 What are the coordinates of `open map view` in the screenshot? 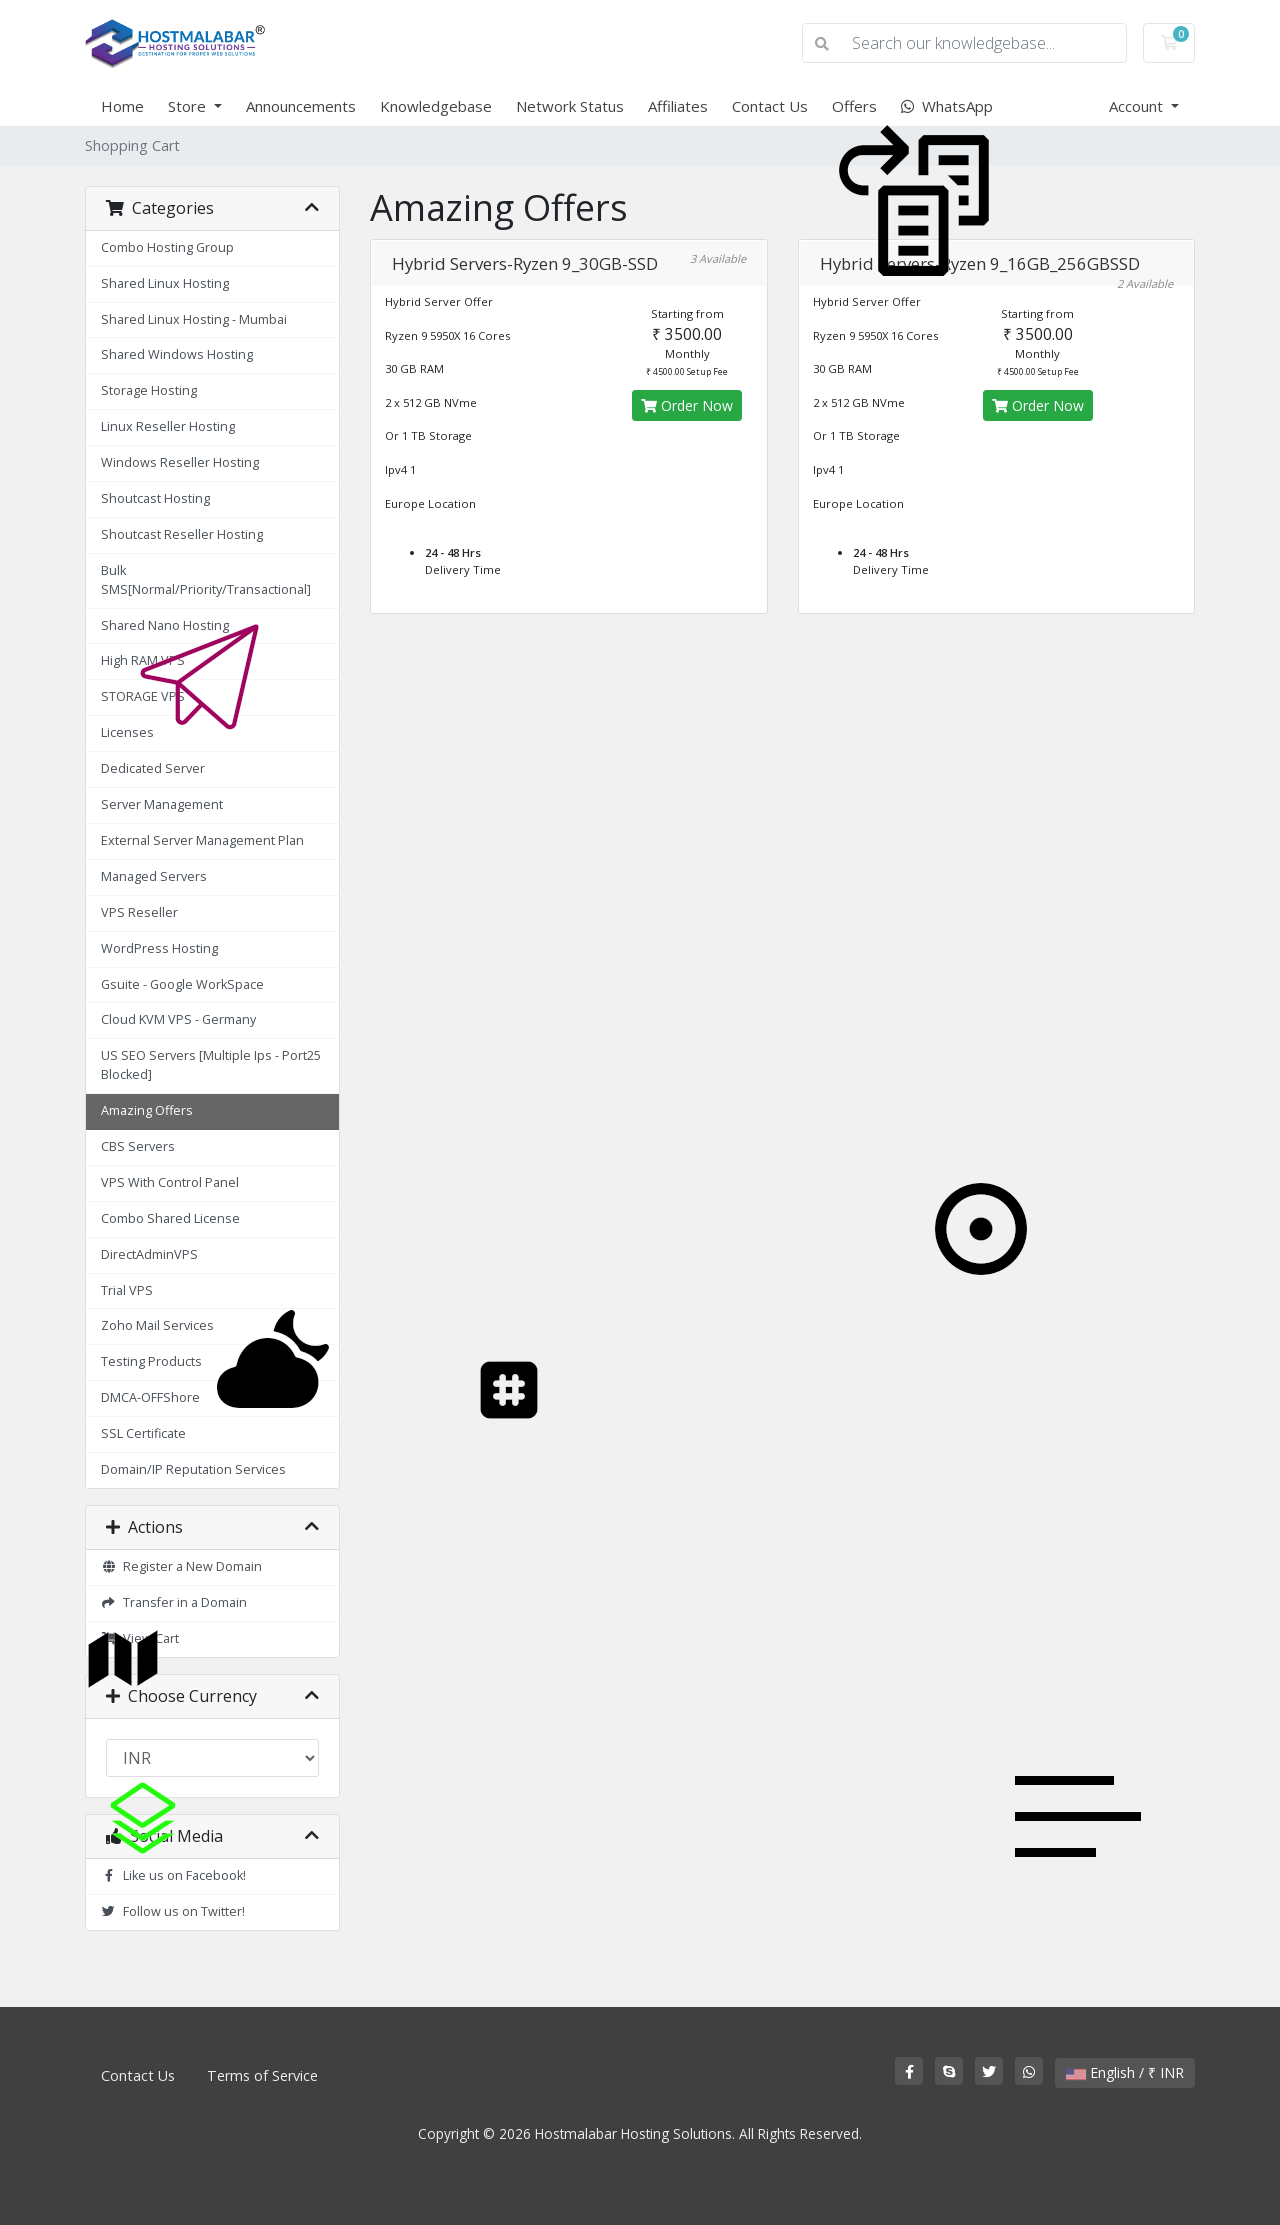 It's located at (123, 1659).